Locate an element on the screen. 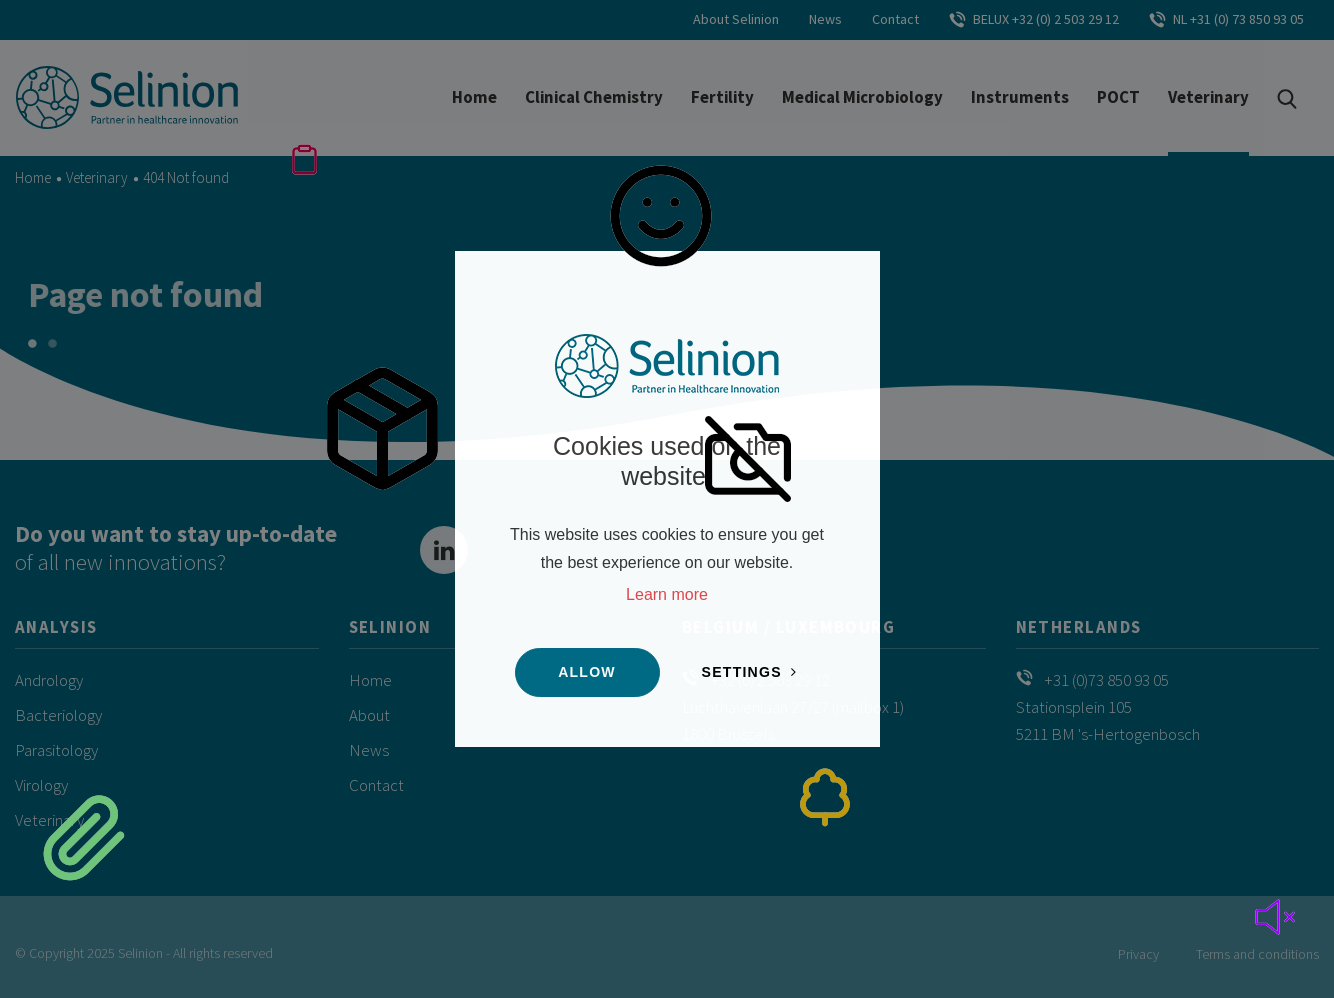  view package or shipment details is located at coordinates (382, 428).